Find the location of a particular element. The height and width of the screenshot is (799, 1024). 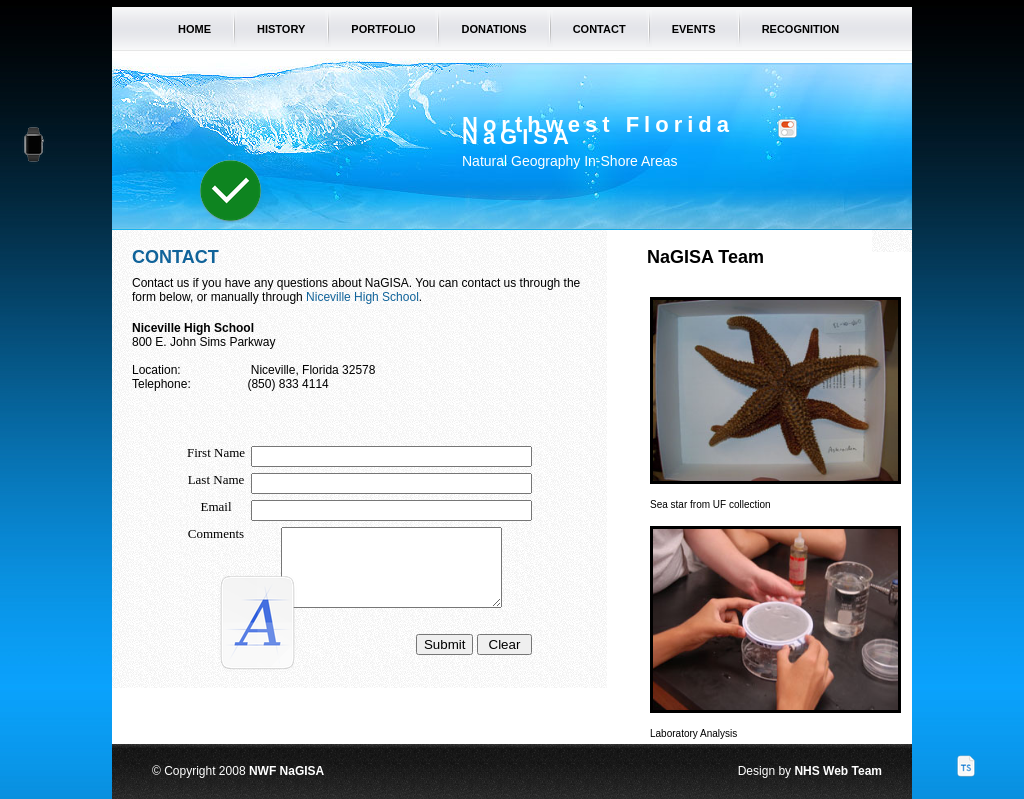

open unity tweak tool settings is located at coordinates (787, 128).